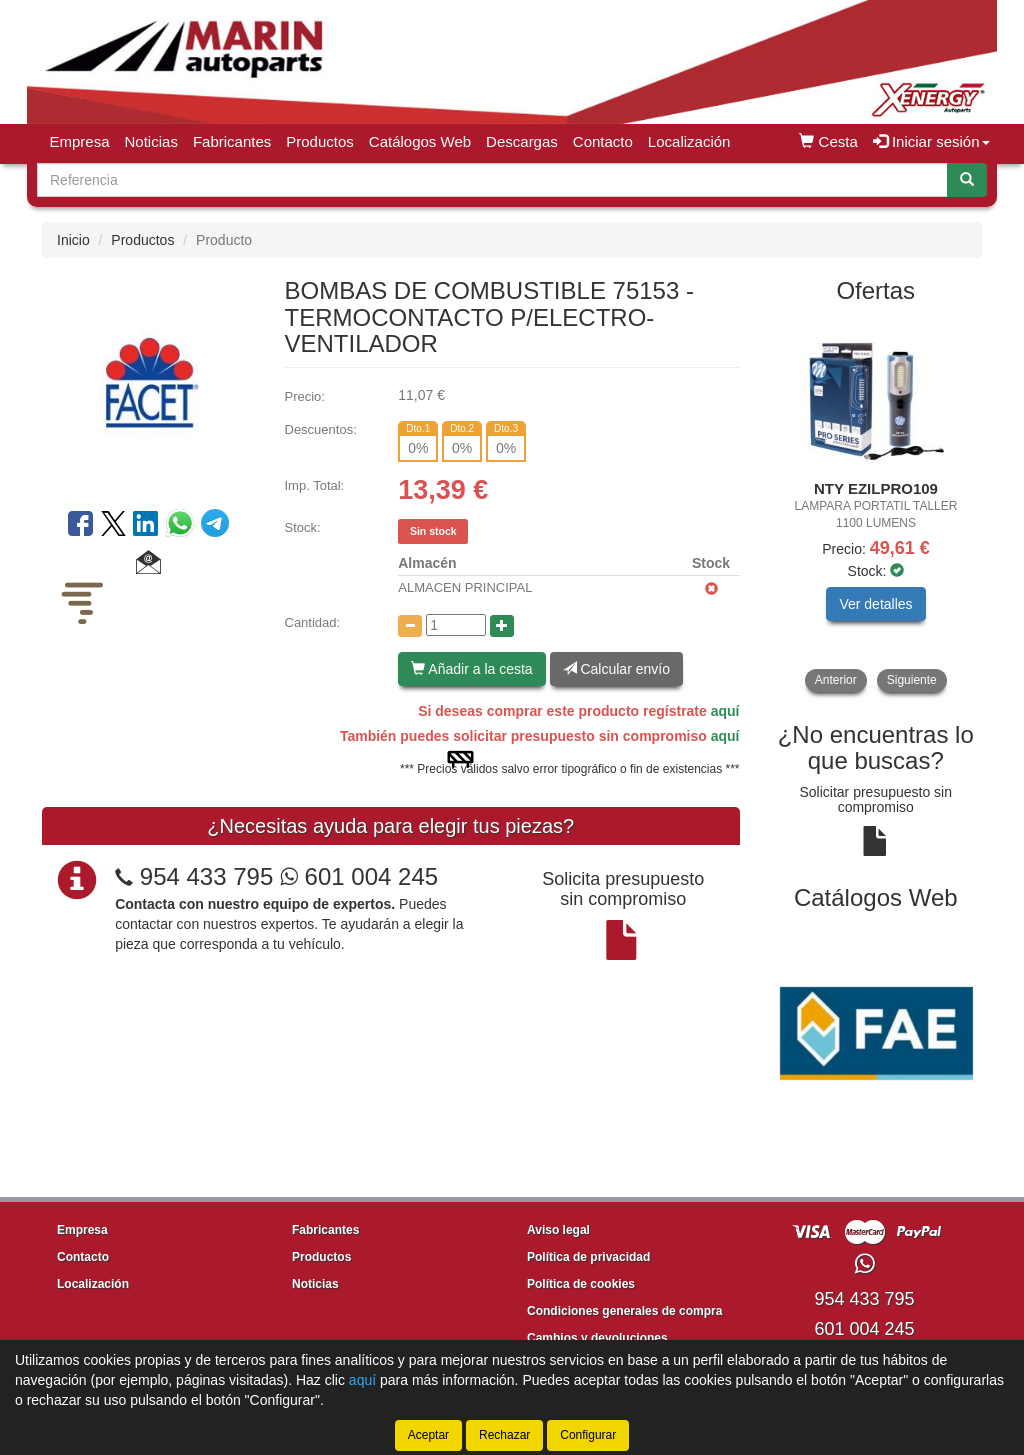 This screenshot has height=1455, width=1024. Describe the element at coordinates (81, 602) in the screenshot. I see `indicates severe weather alert or tornado warning` at that location.